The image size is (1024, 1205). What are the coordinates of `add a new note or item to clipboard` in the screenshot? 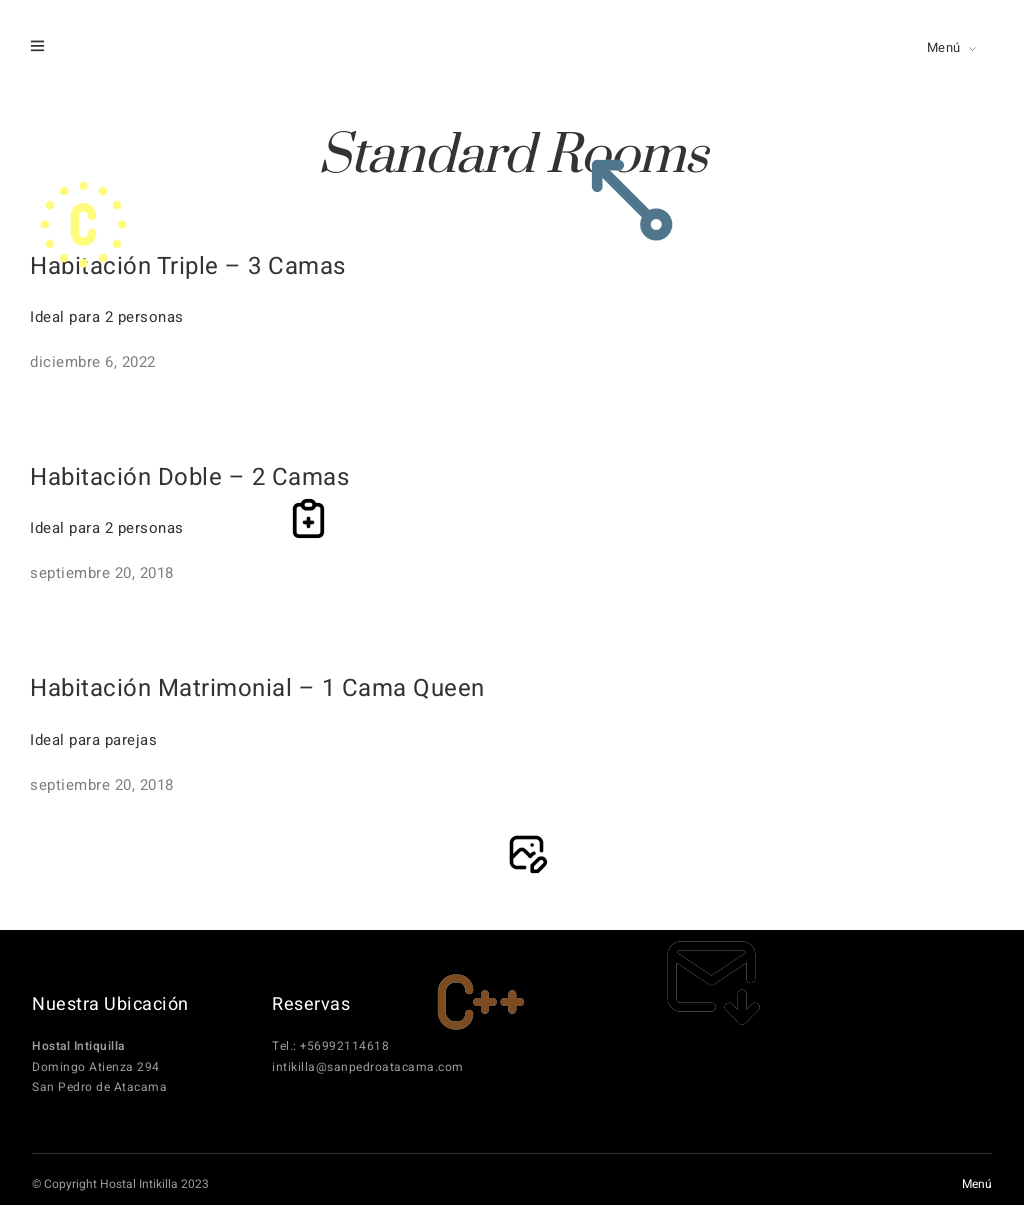 It's located at (308, 518).